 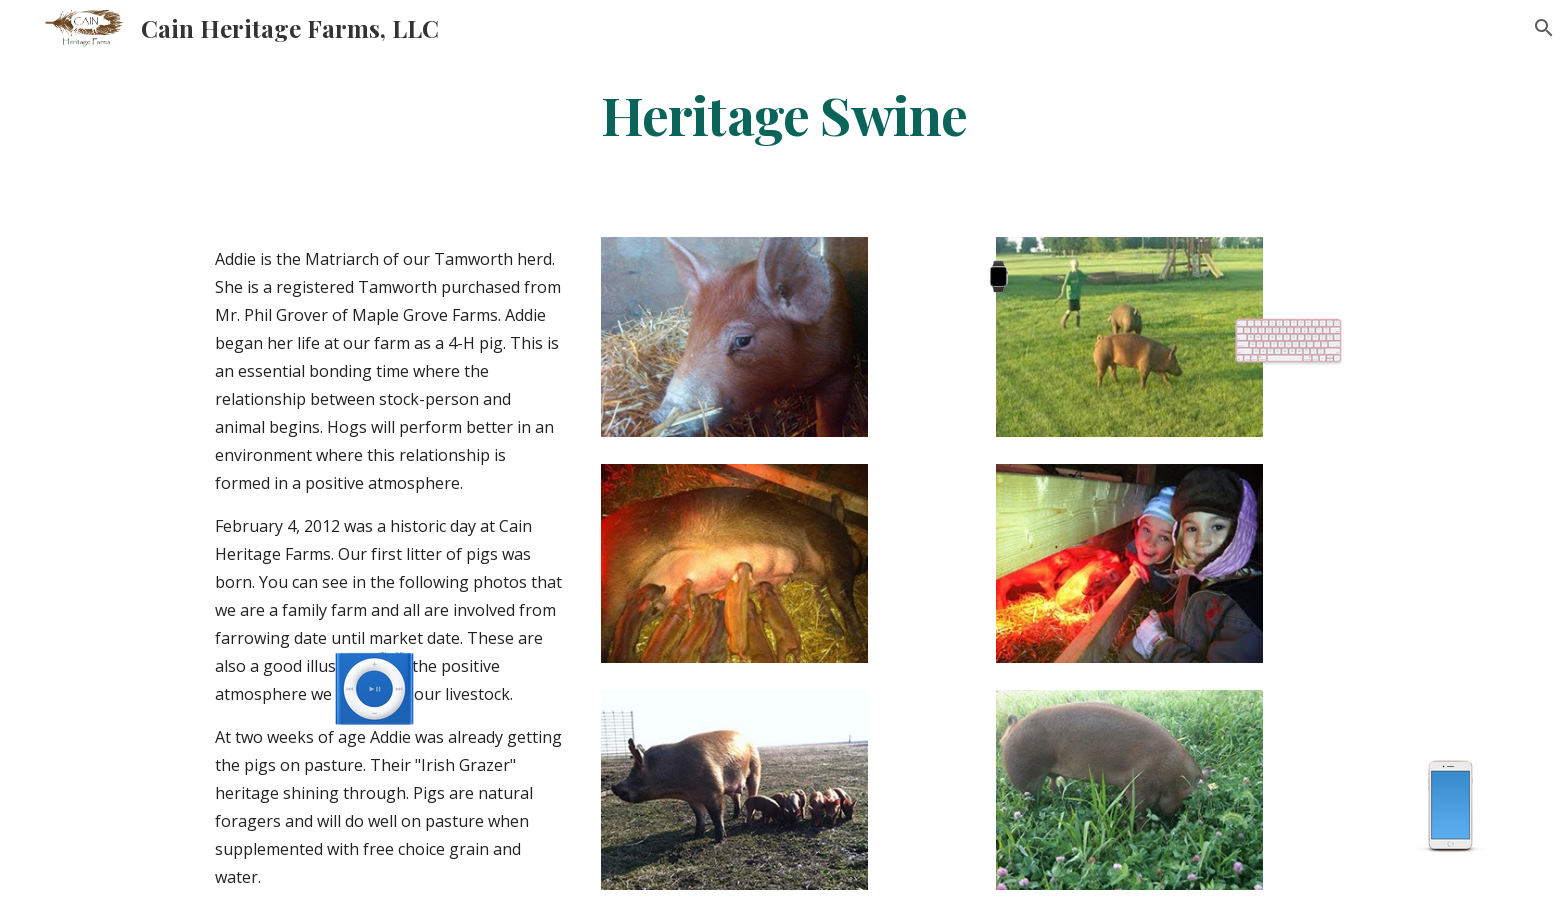 What do you see at coordinates (1450, 806) in the screenshot?
I see `indicates a connected iPhone device` at bounding box center [1450, 806].